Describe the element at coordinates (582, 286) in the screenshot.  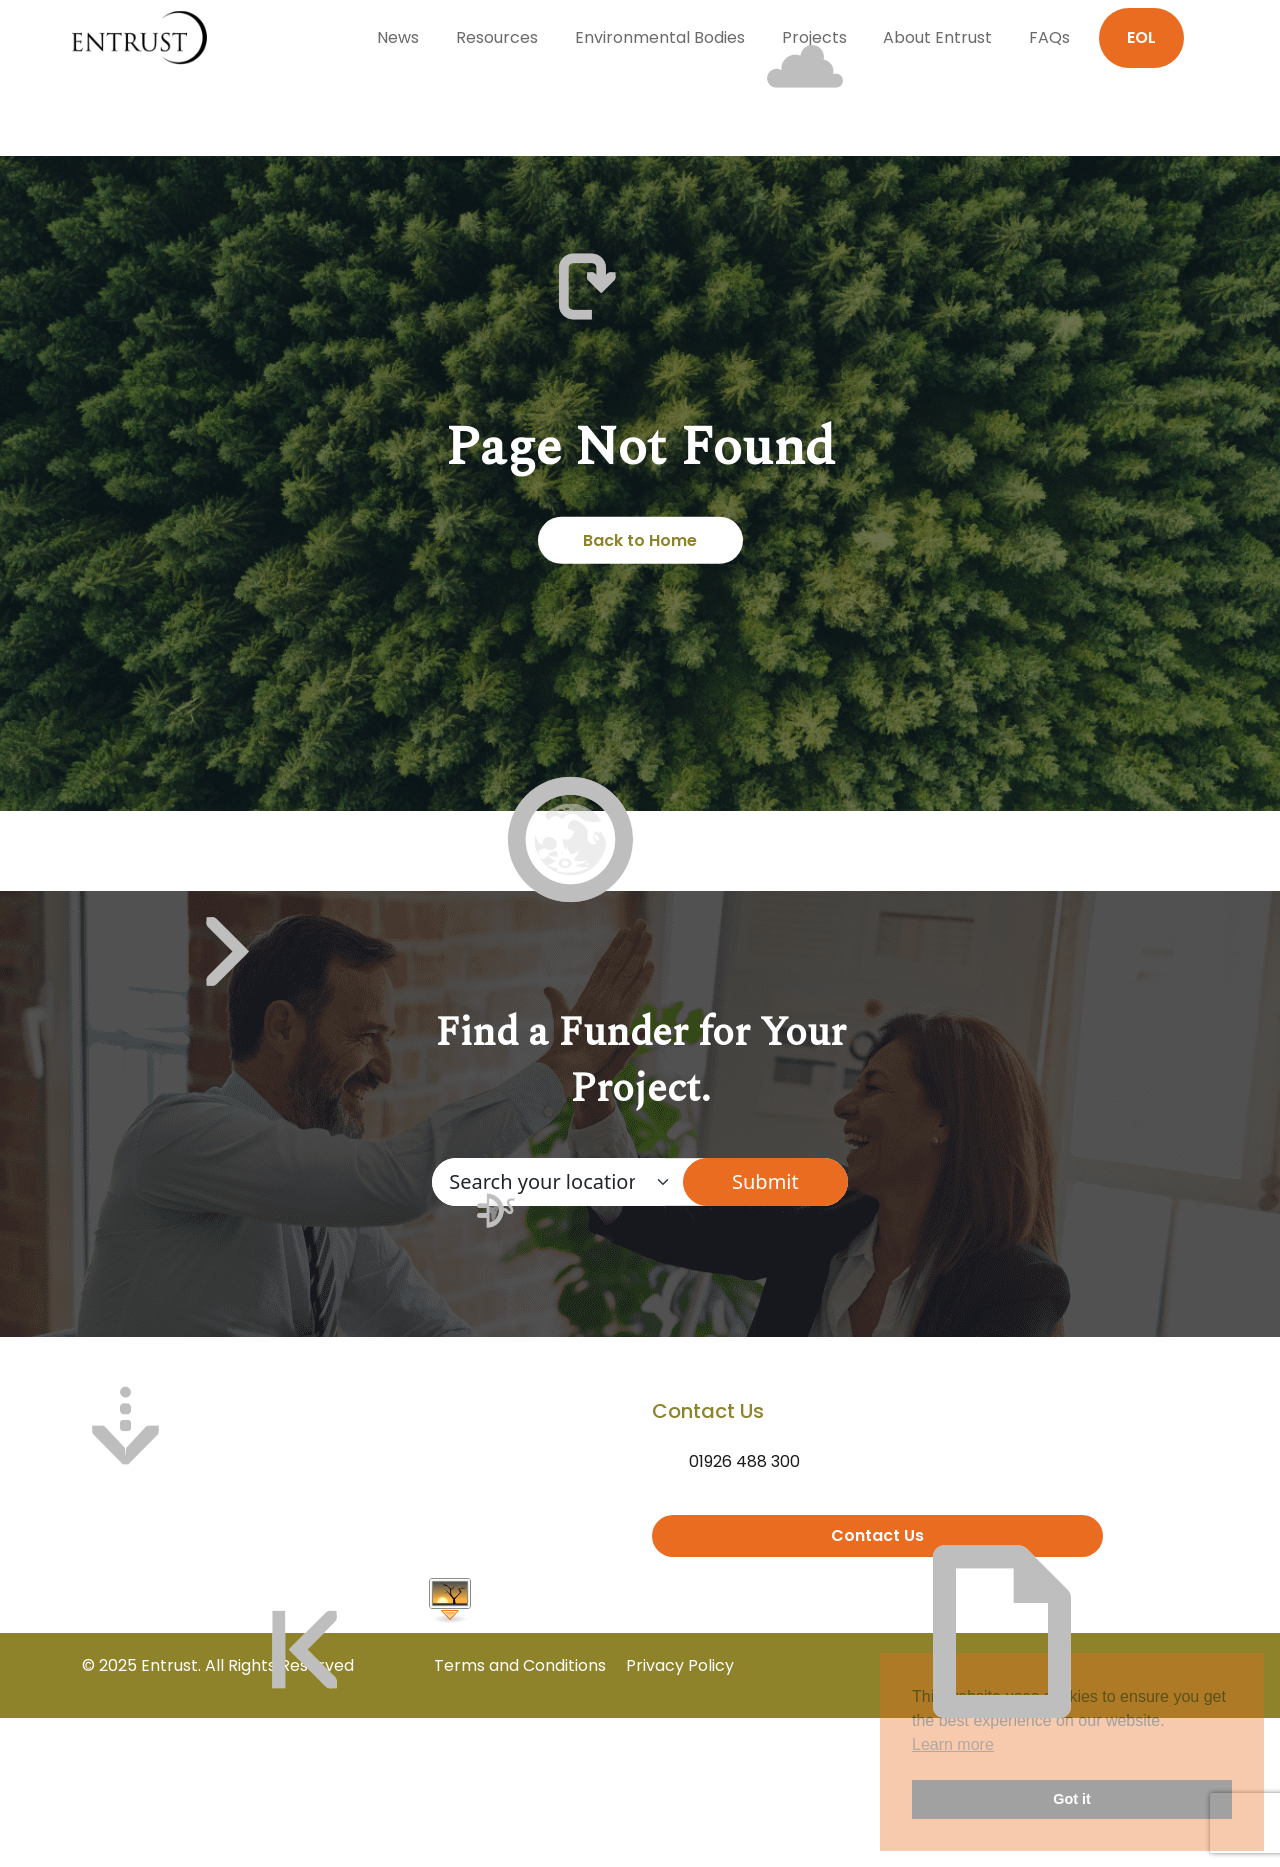
I see `toggle text wrapping in a document or view` at that location.